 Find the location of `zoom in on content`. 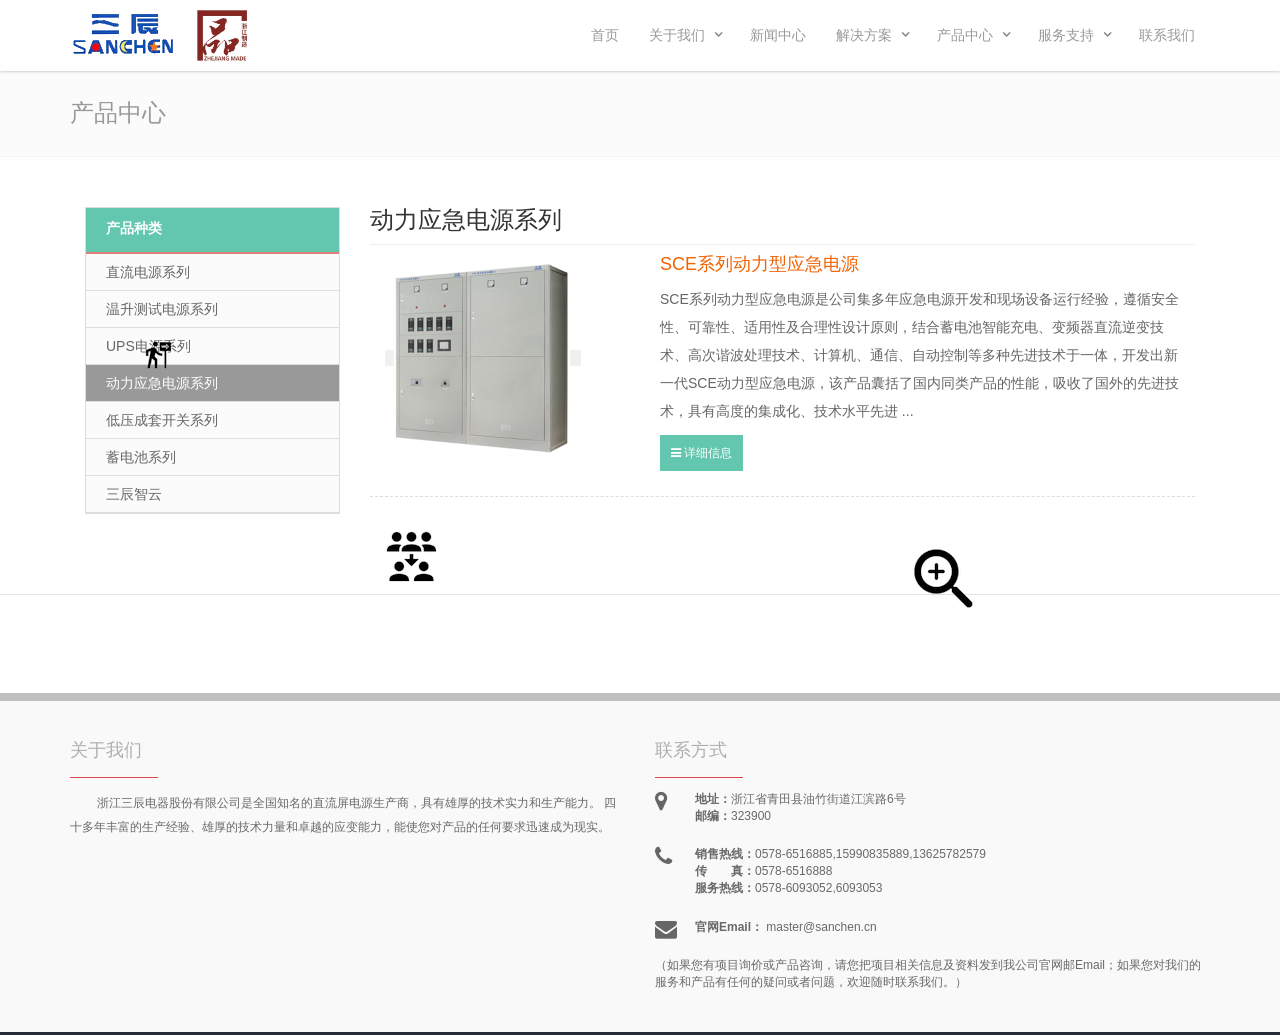

zoom in on content is located at coordinates (945, 580).